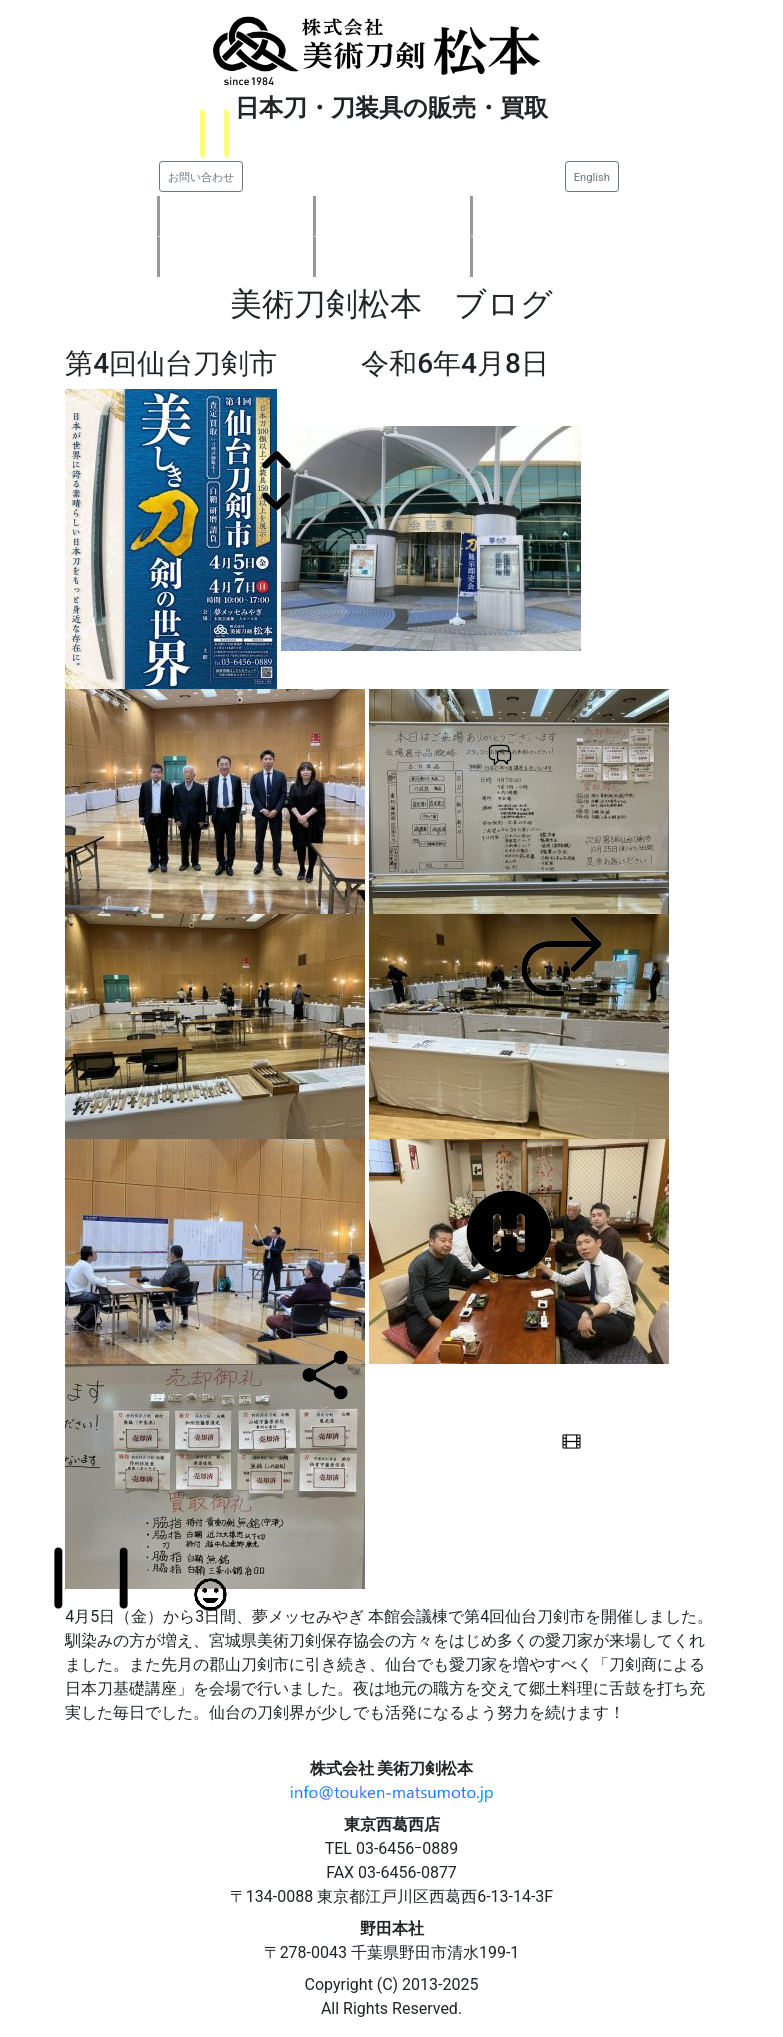  Describe the element at coordinates (561, 956) in the screenshot. I see `redo last action` at that location.